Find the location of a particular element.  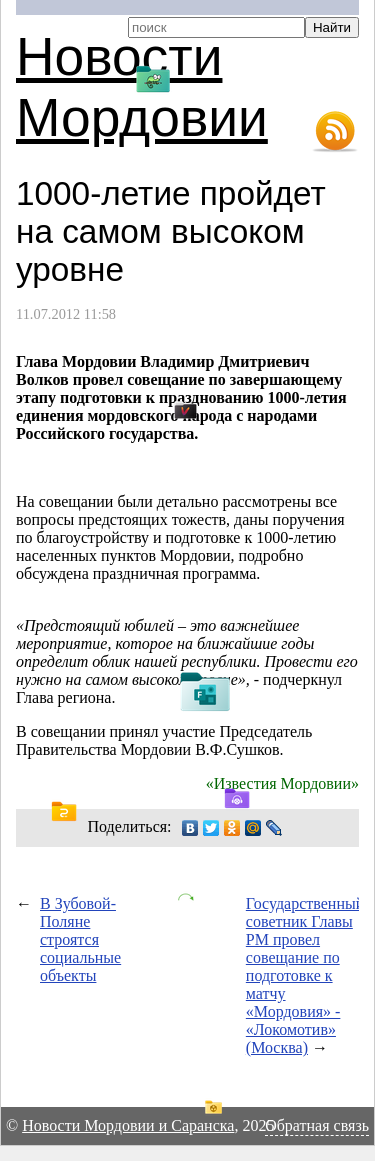

open notepad++ project folder is located at coordinates (153, 80).